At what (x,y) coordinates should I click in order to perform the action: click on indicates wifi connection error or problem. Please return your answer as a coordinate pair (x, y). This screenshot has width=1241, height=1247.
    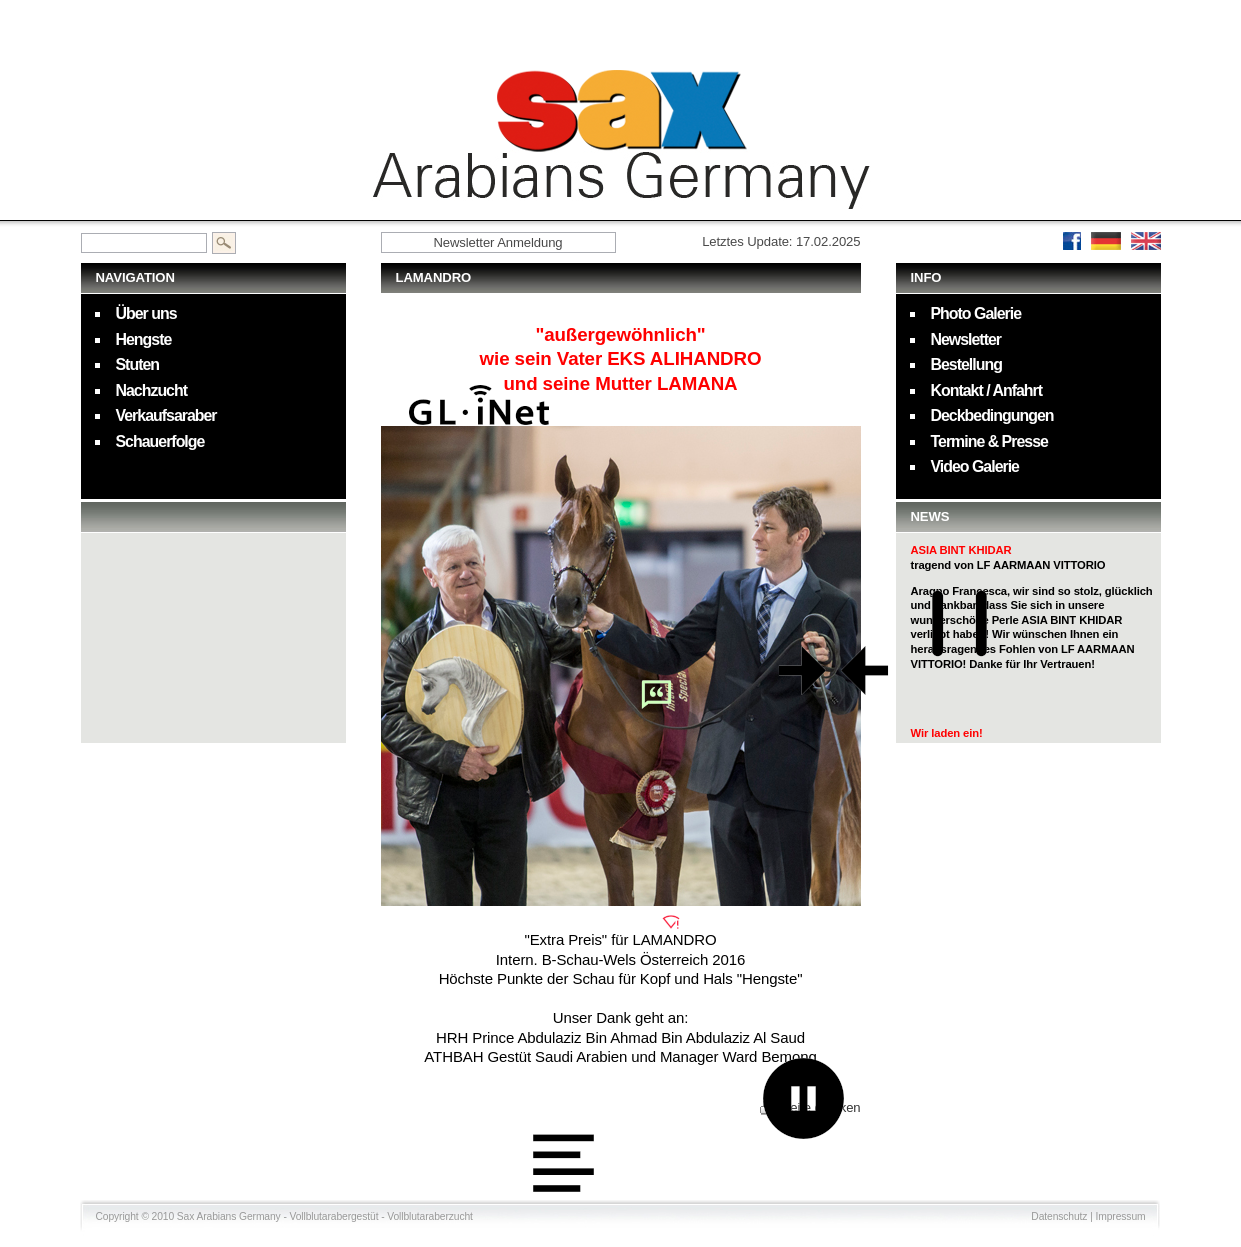
    Looking at the image, I should click on (671, 922).